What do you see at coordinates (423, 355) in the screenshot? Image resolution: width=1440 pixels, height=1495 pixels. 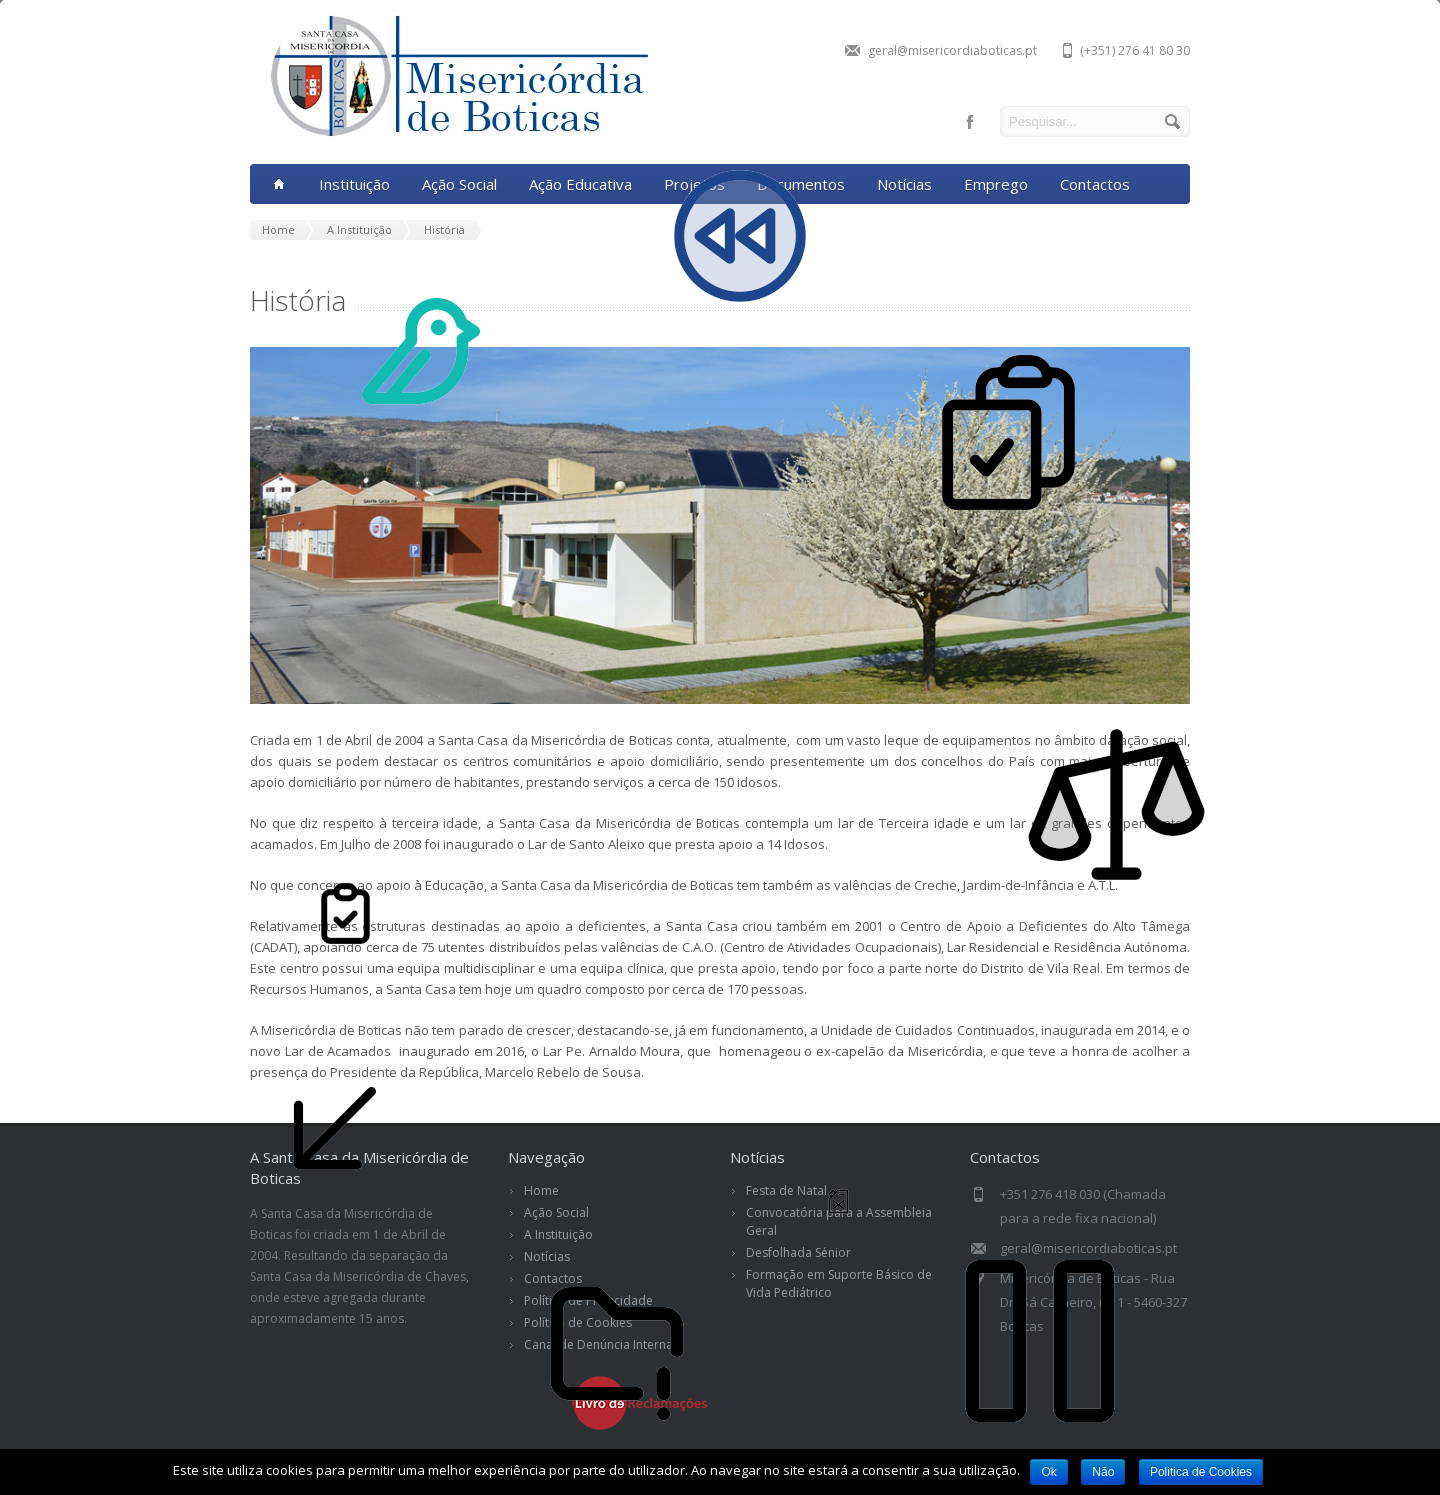 I see `access twitter or social media sharing` at bounding box center [423, 355].